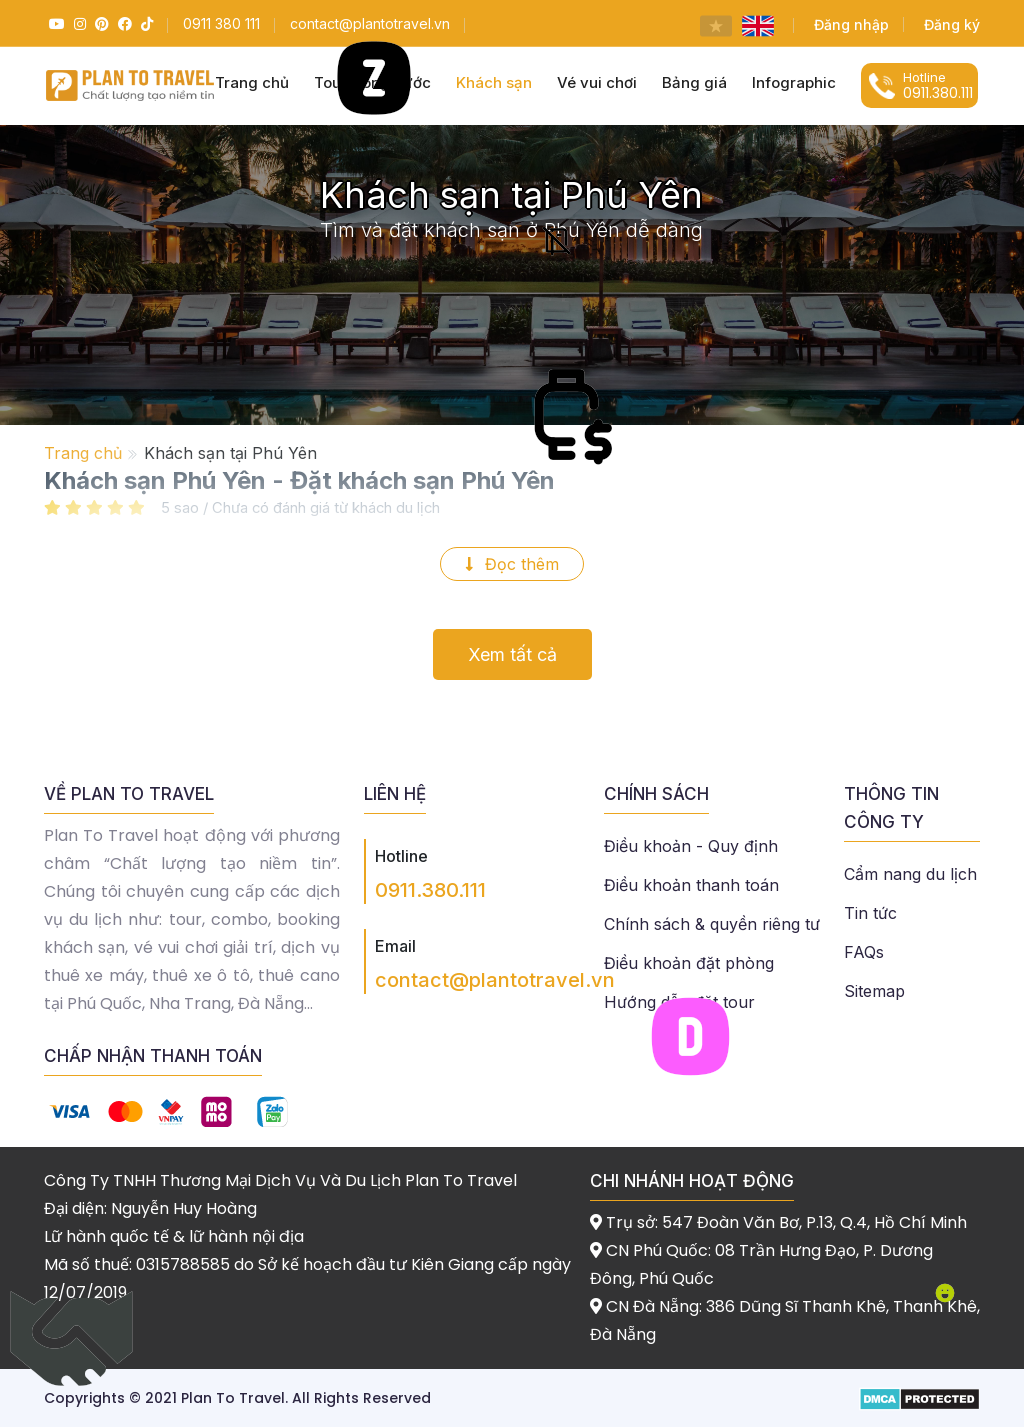 The height and width of the screenshot is (1427, 1024). What do you see at coordinates (566, 414) in the screenshot?
I see `view payment or finance features on your smartwatch` at bounding box center [566, 414].